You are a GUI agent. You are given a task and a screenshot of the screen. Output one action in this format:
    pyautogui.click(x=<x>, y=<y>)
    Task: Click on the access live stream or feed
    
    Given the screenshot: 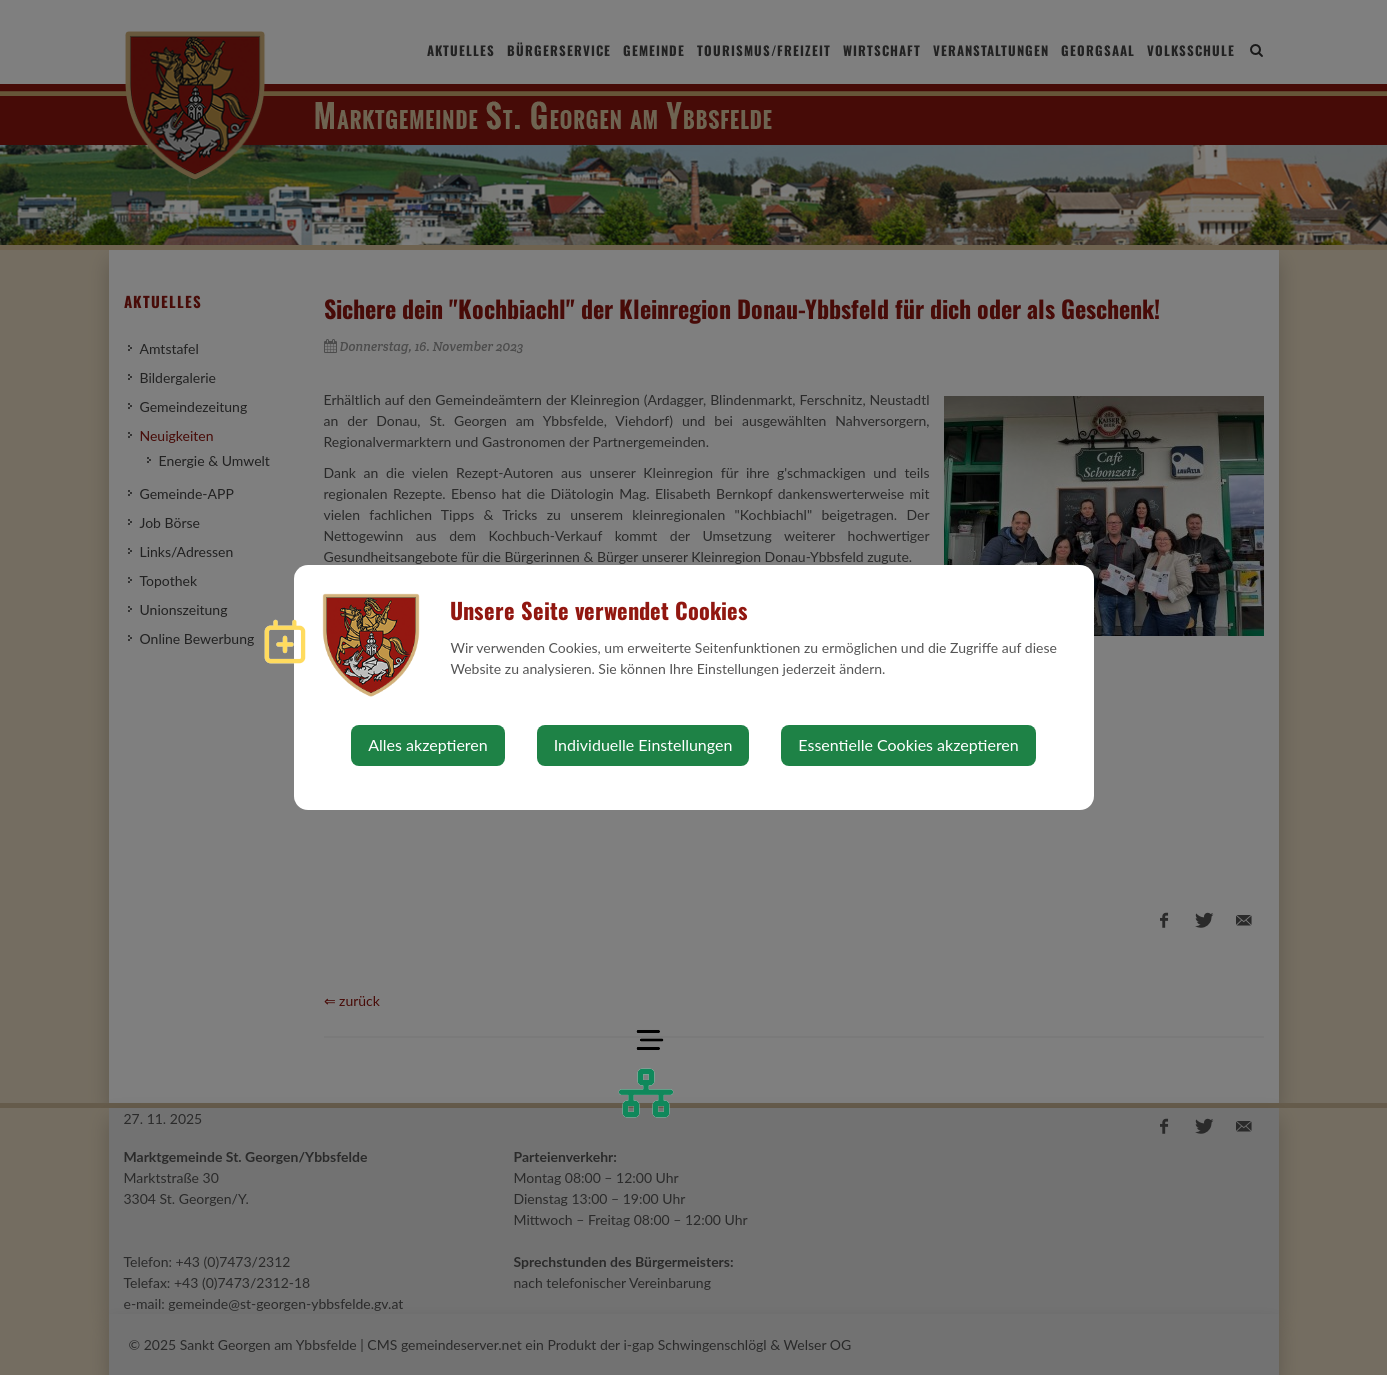 What is the action you would take?
    pyautogui.click(x=650, y=1040)
    